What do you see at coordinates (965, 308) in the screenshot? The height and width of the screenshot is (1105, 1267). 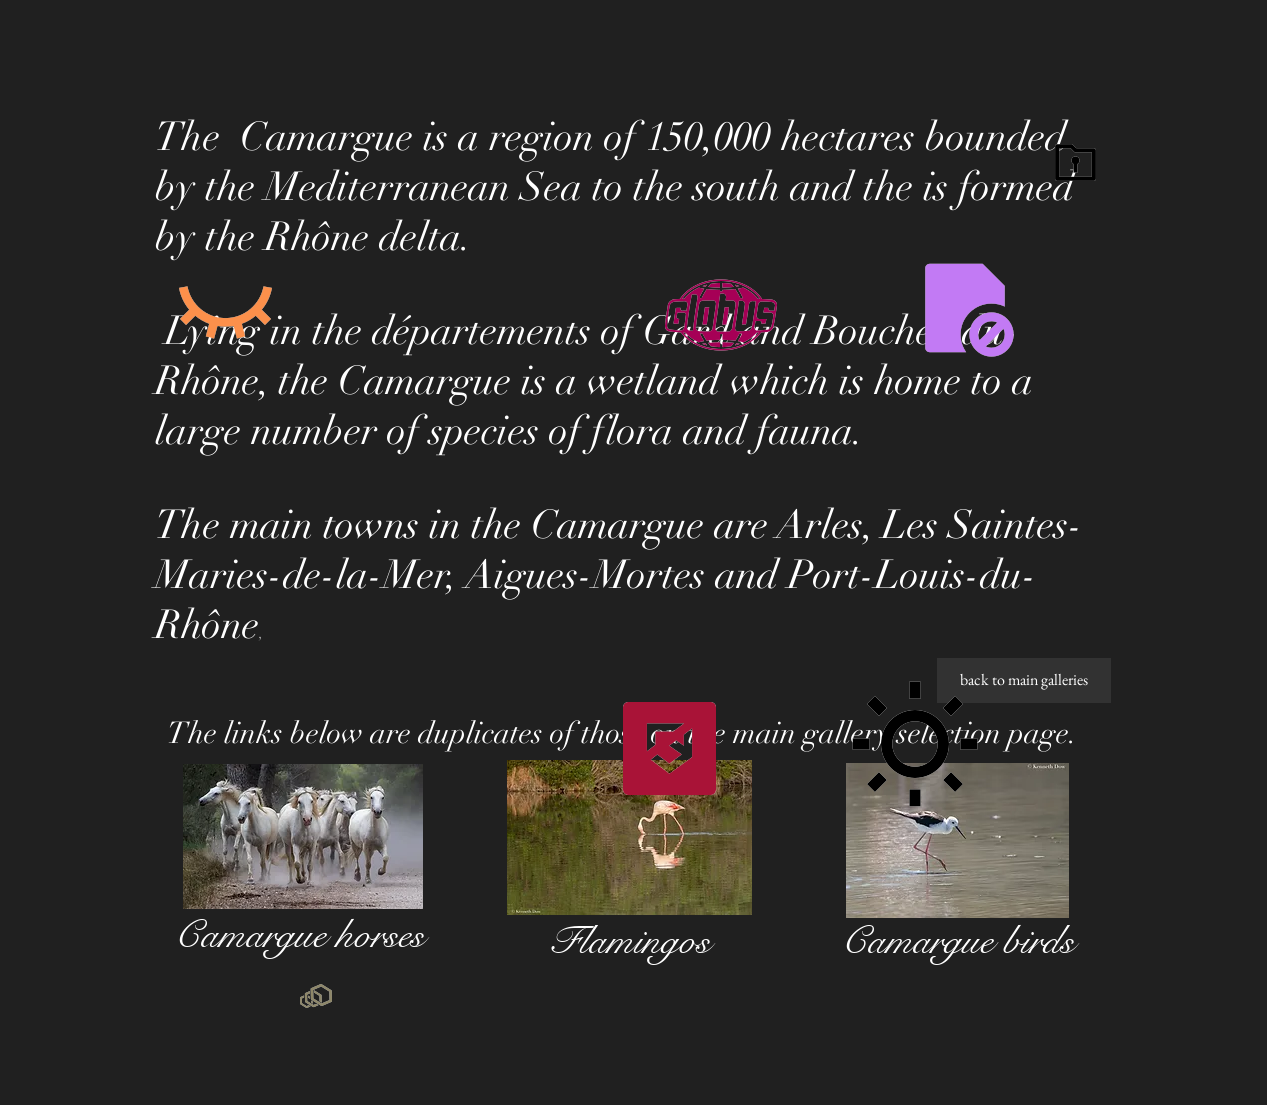 I see `file access denied or restricted` at bounding box center [965, 308].